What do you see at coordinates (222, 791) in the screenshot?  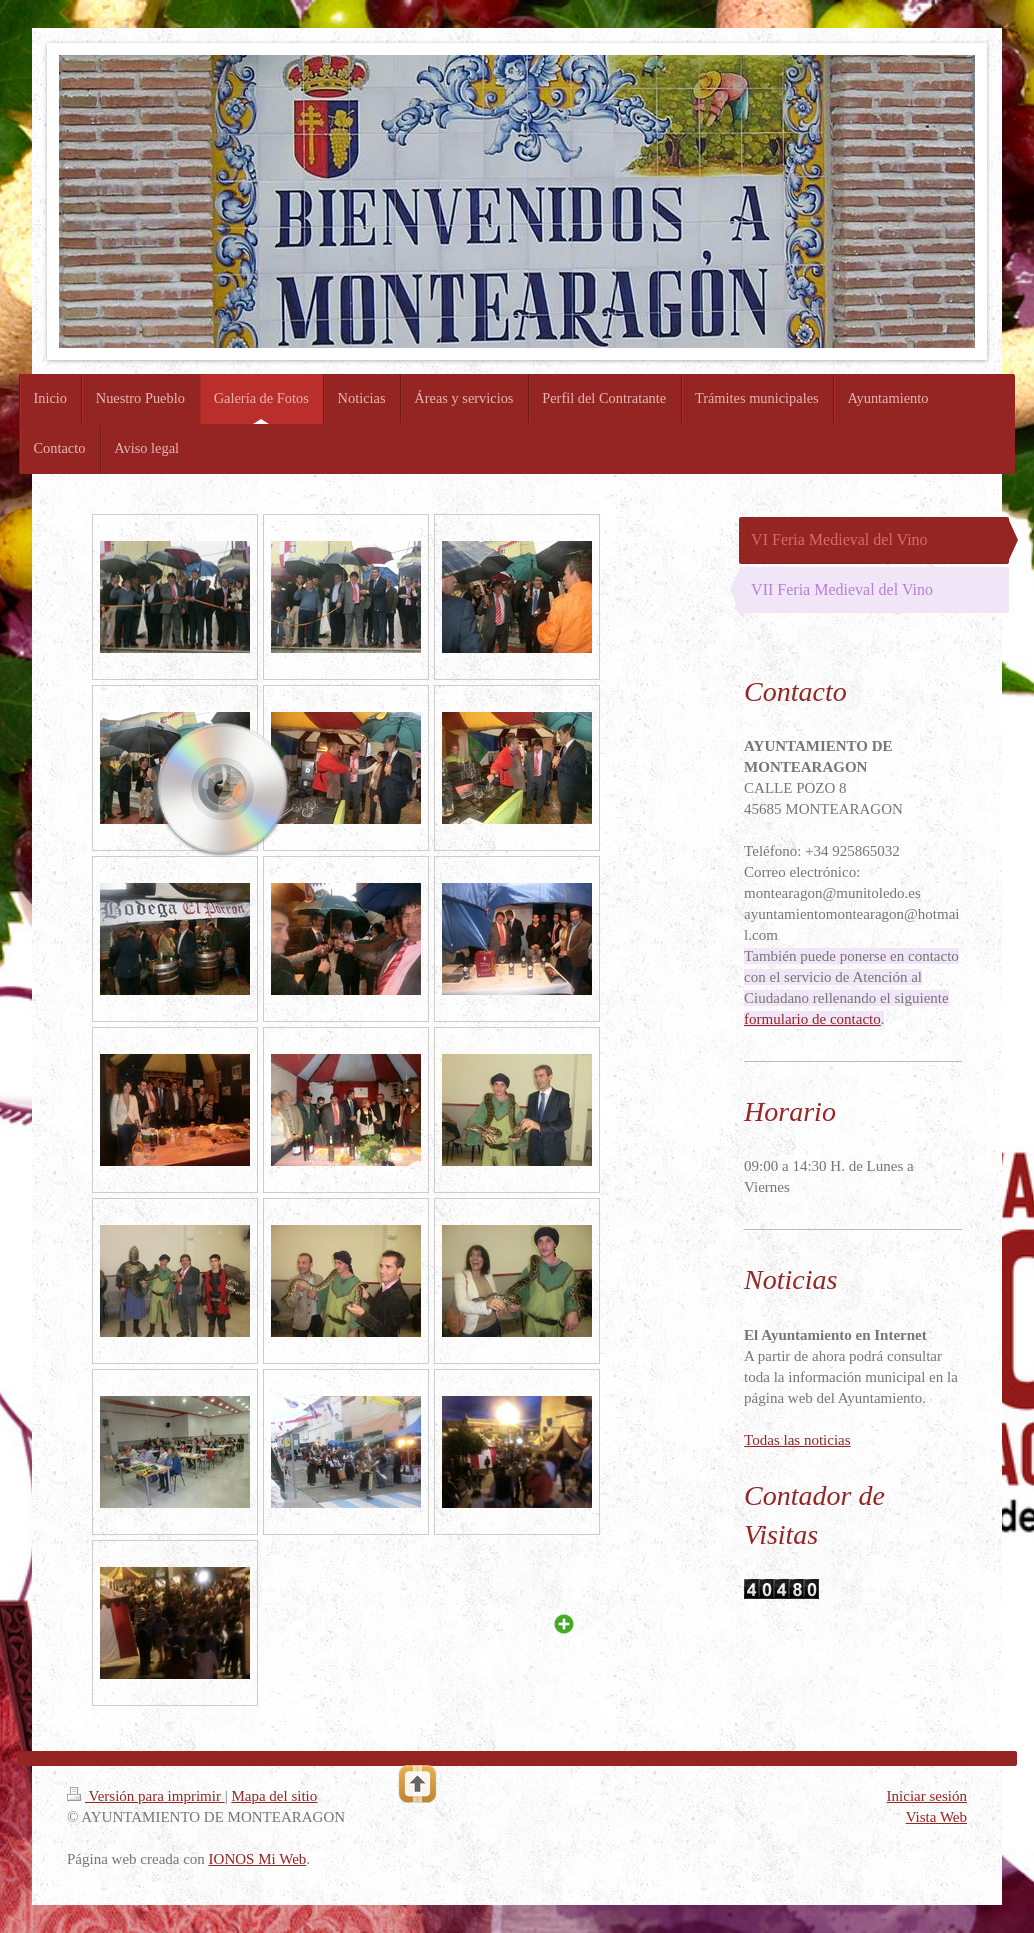 I see `access audio CD contents` at bounding box center [222, 791].